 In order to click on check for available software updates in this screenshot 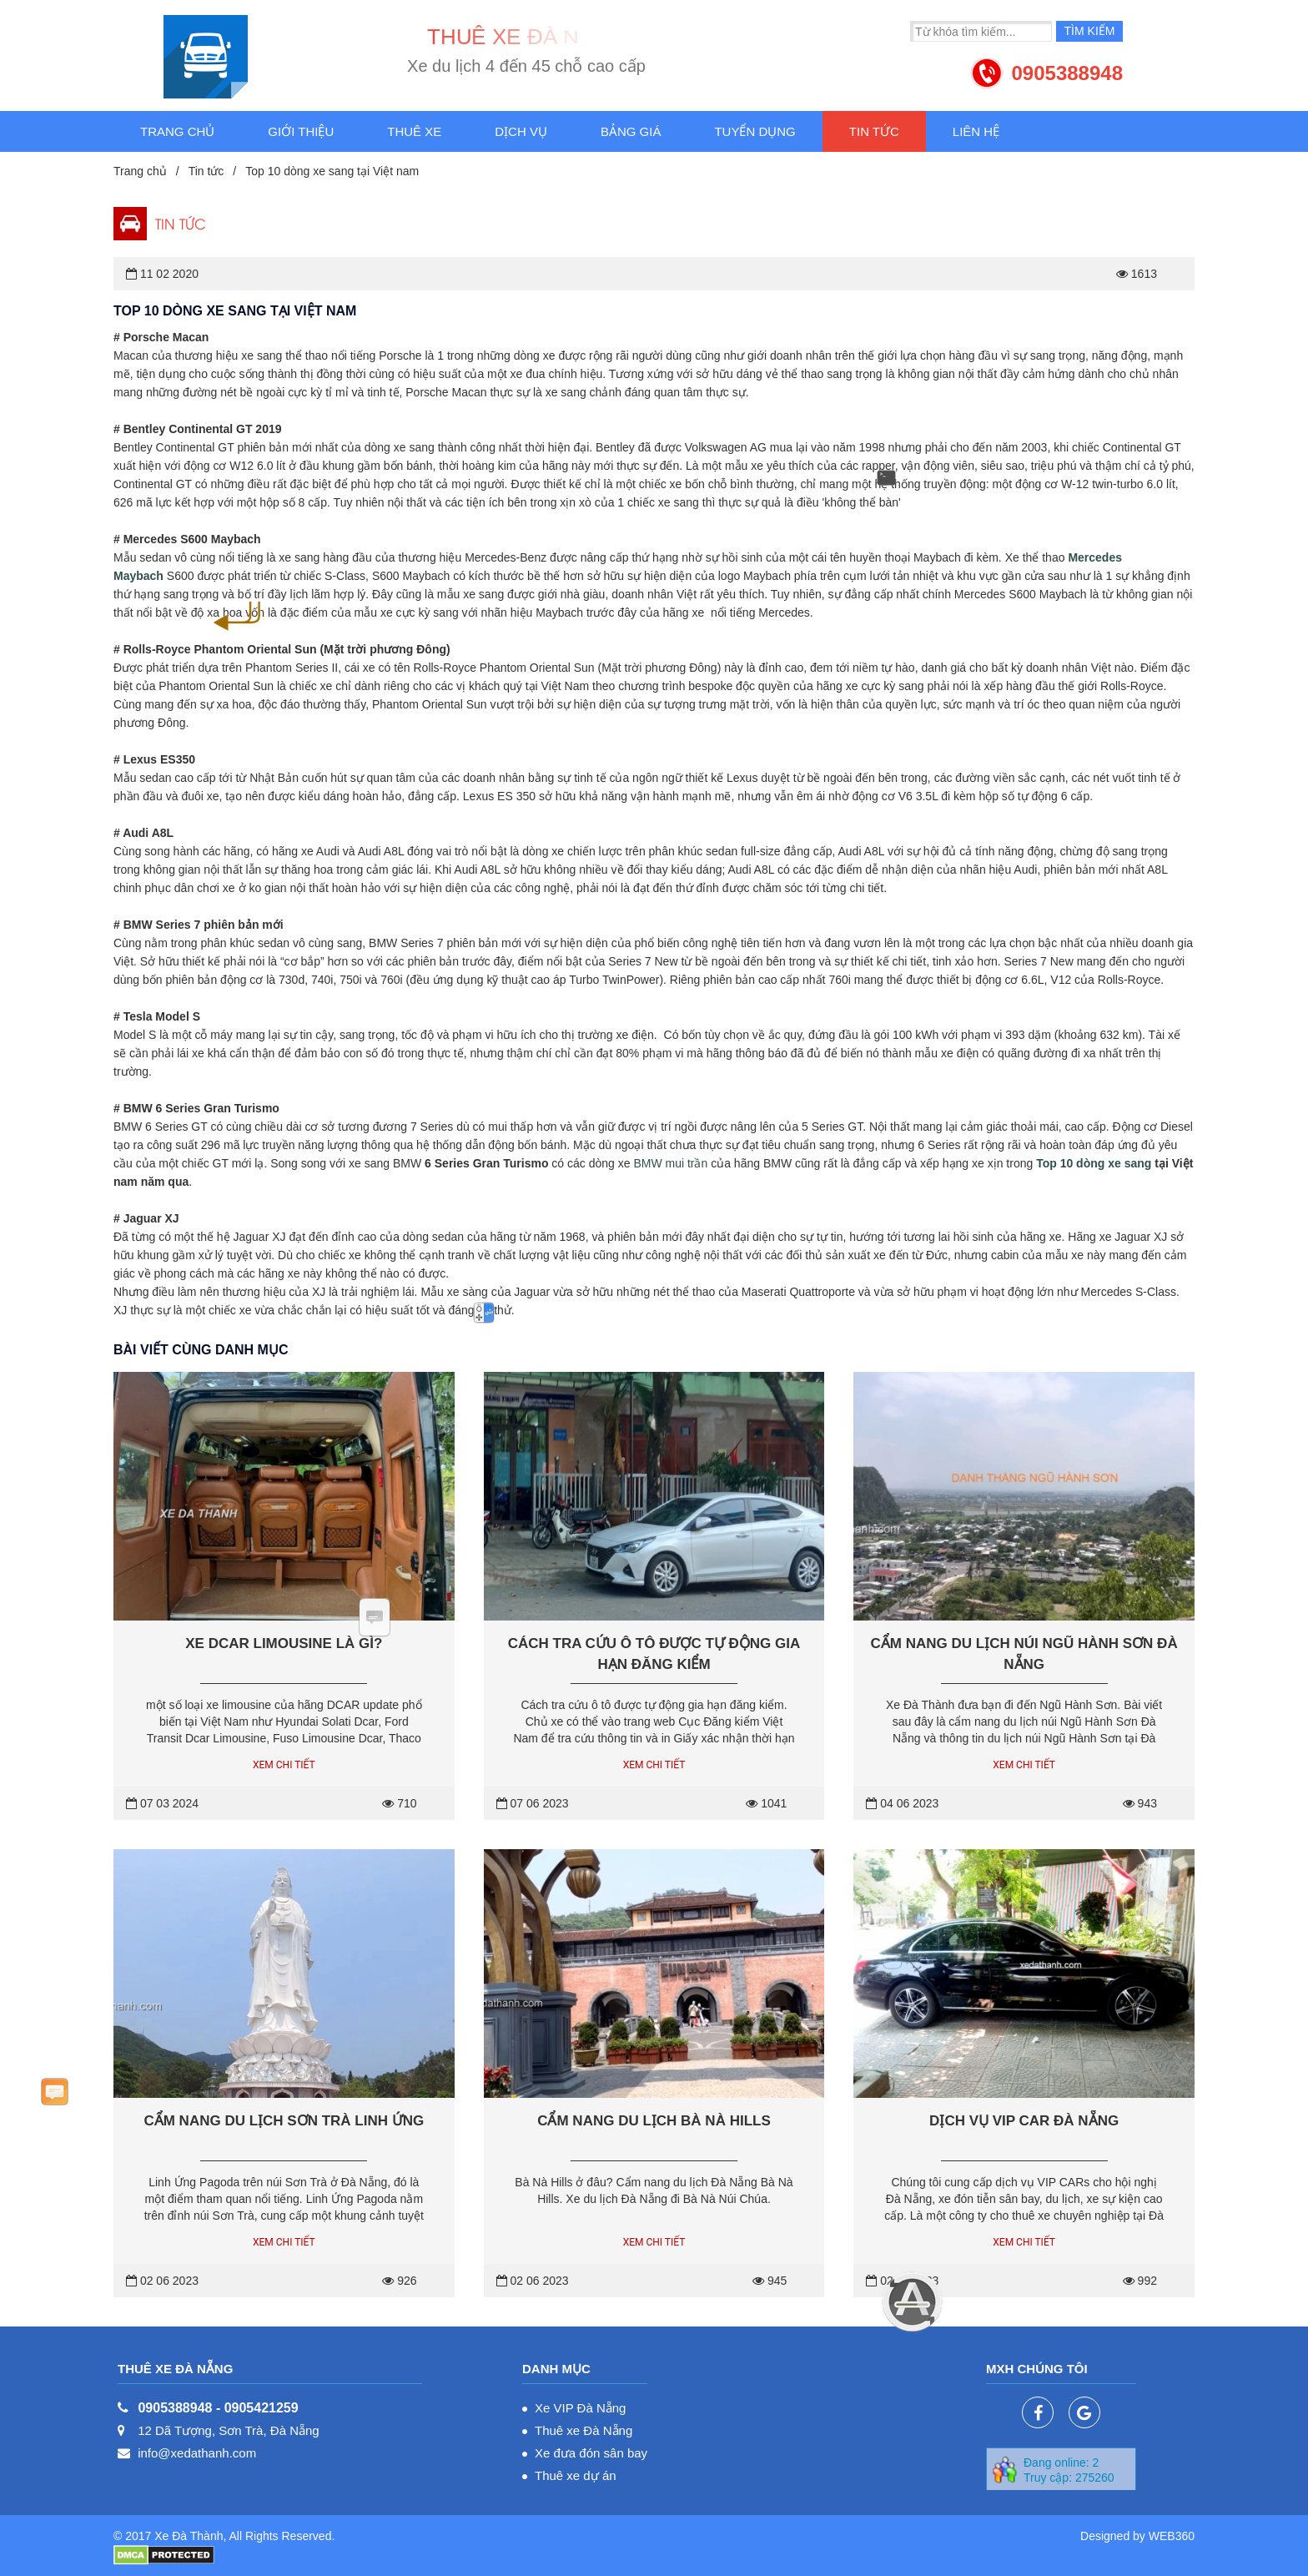, I will do `click(912, 2301)`.